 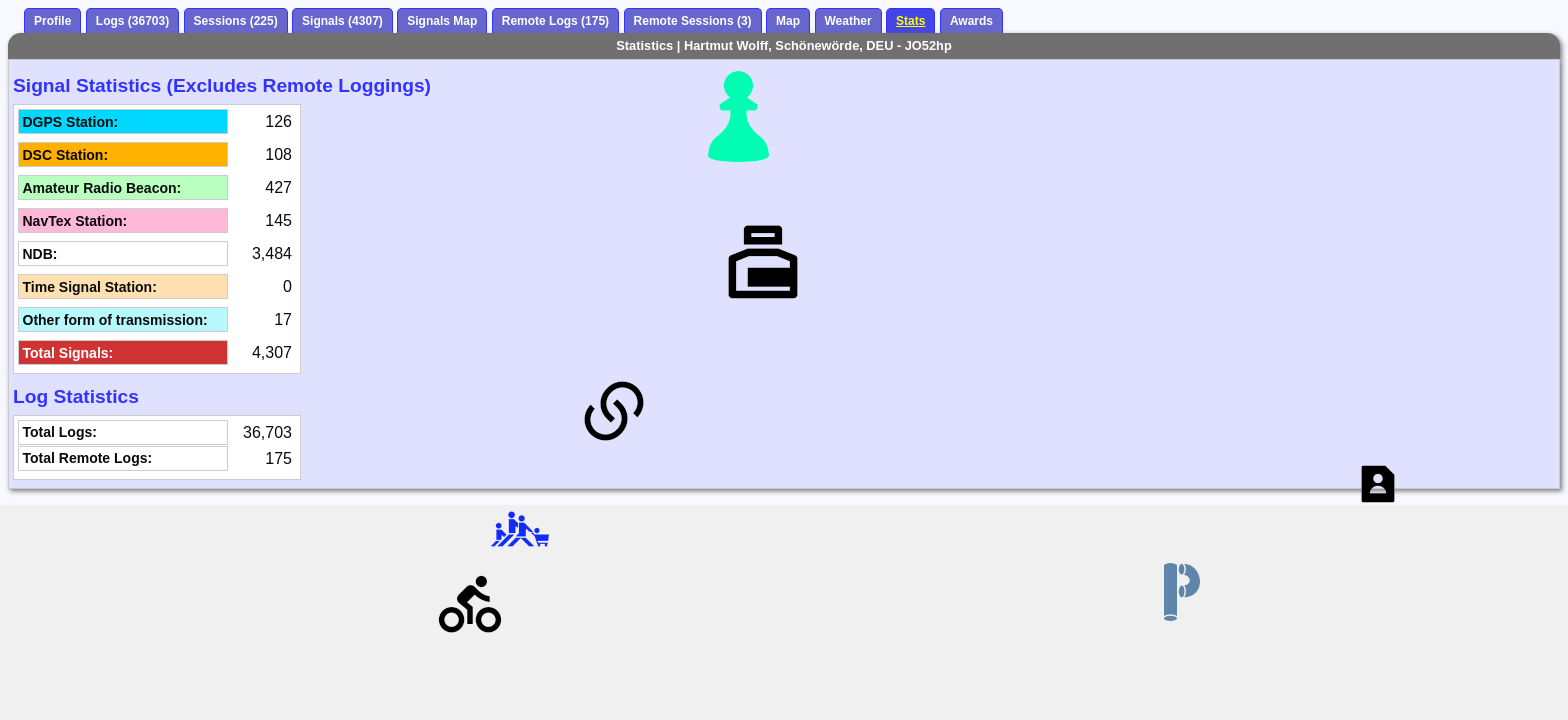 What do you see at coordinates (520, 529) in the screenshot?
I see `open the Chedraui shopping app` at bounding box center [520, 529].